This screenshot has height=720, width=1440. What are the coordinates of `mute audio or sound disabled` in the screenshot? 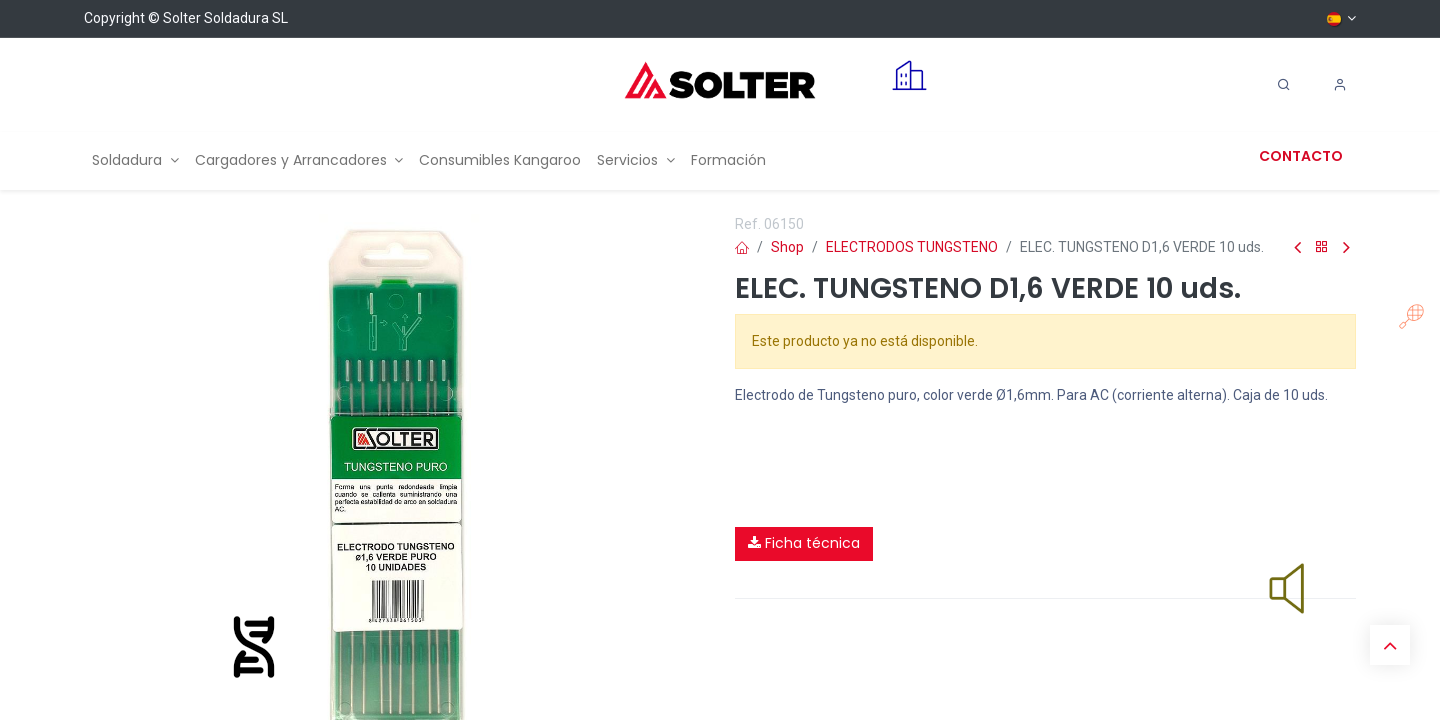 It's located at (1296, 588).